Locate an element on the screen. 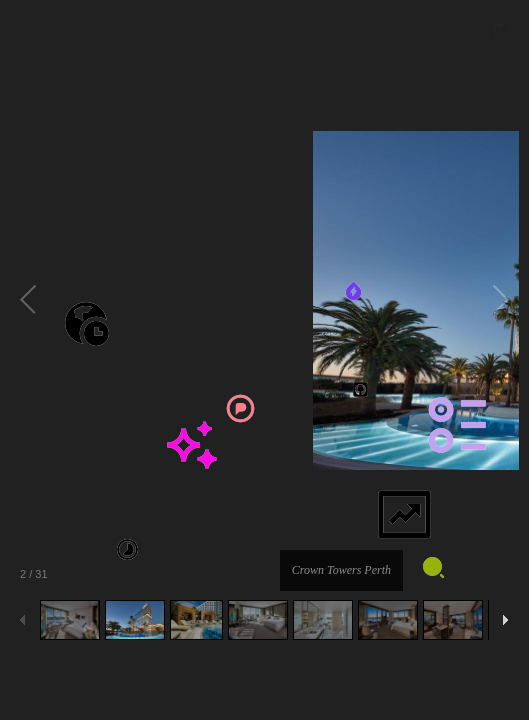  open the pixelfed app is located at coordinates (240, 408).